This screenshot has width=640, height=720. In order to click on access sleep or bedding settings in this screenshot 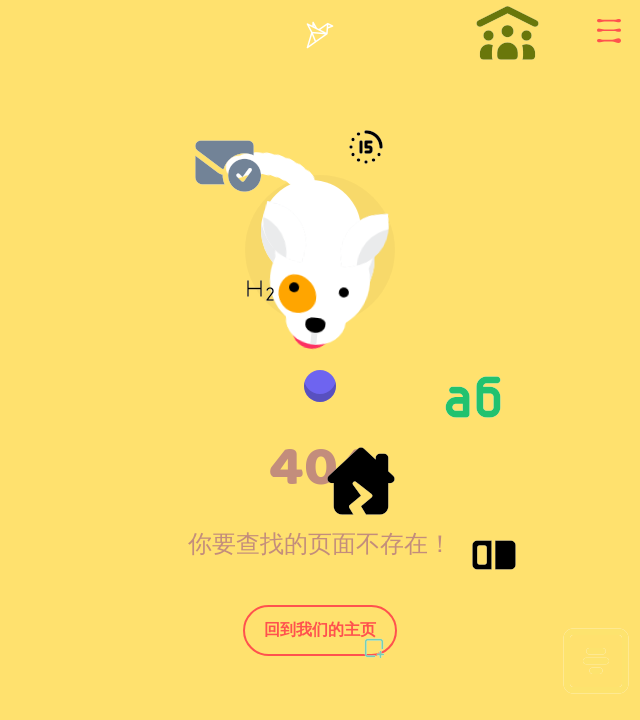, I will do `click(494, 555)`.